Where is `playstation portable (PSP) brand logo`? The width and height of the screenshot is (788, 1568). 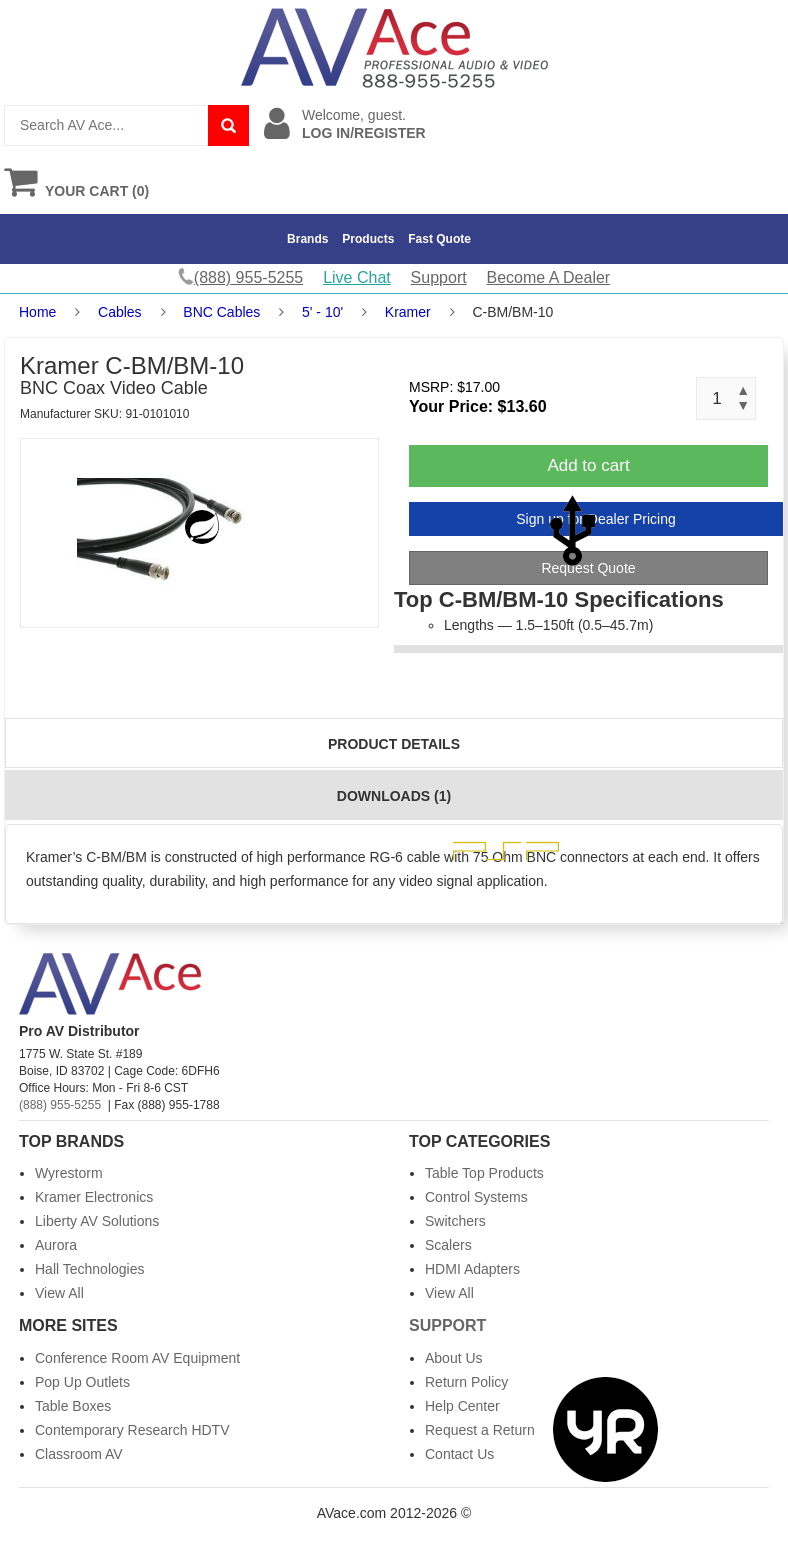
playstation portable (PSP) brand logo is located at coordinates (506, 851).